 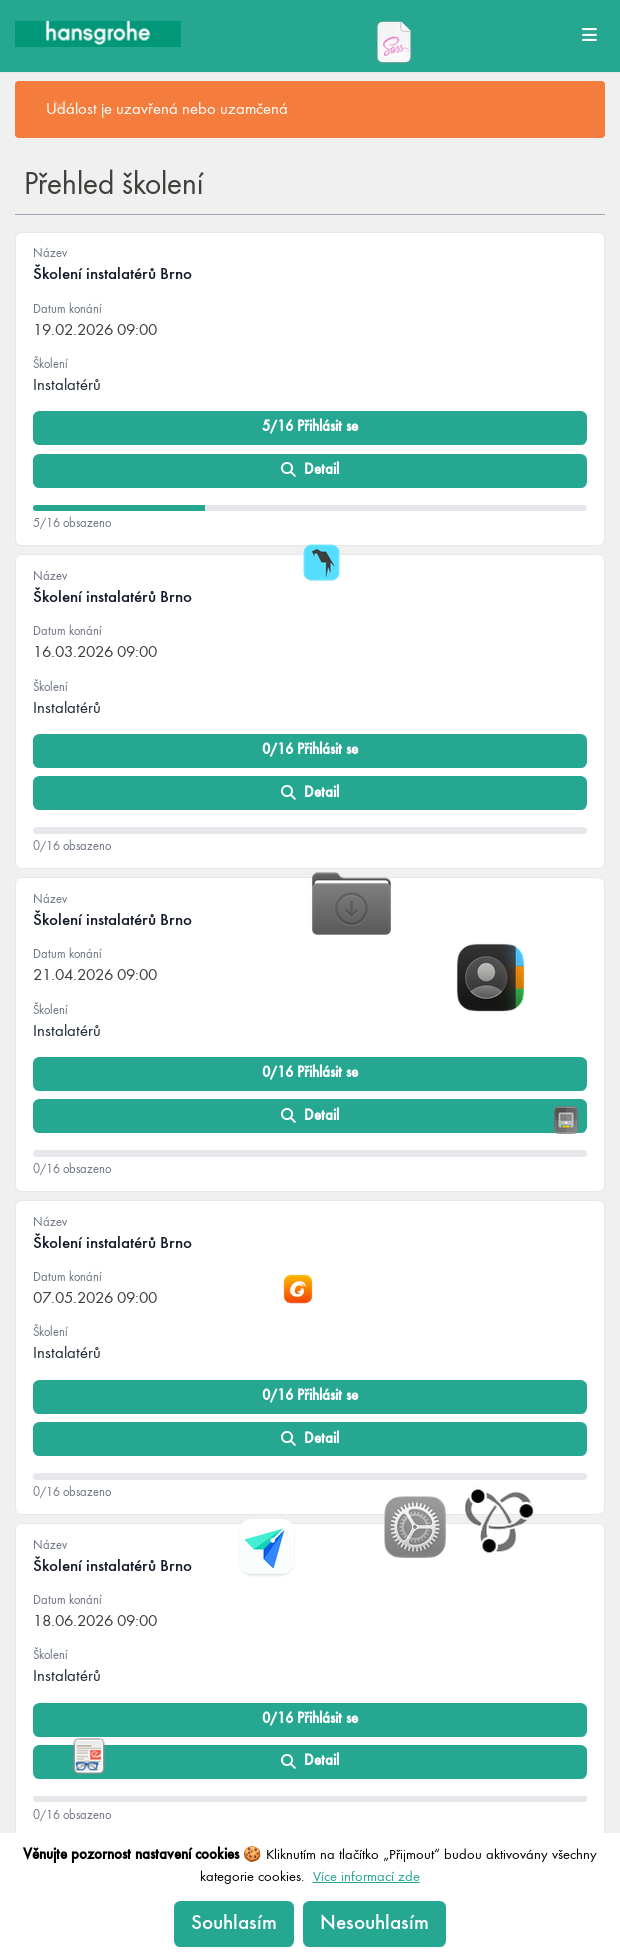 I want to click on scss/sass stylesheet file, so click(x=394, y=42).